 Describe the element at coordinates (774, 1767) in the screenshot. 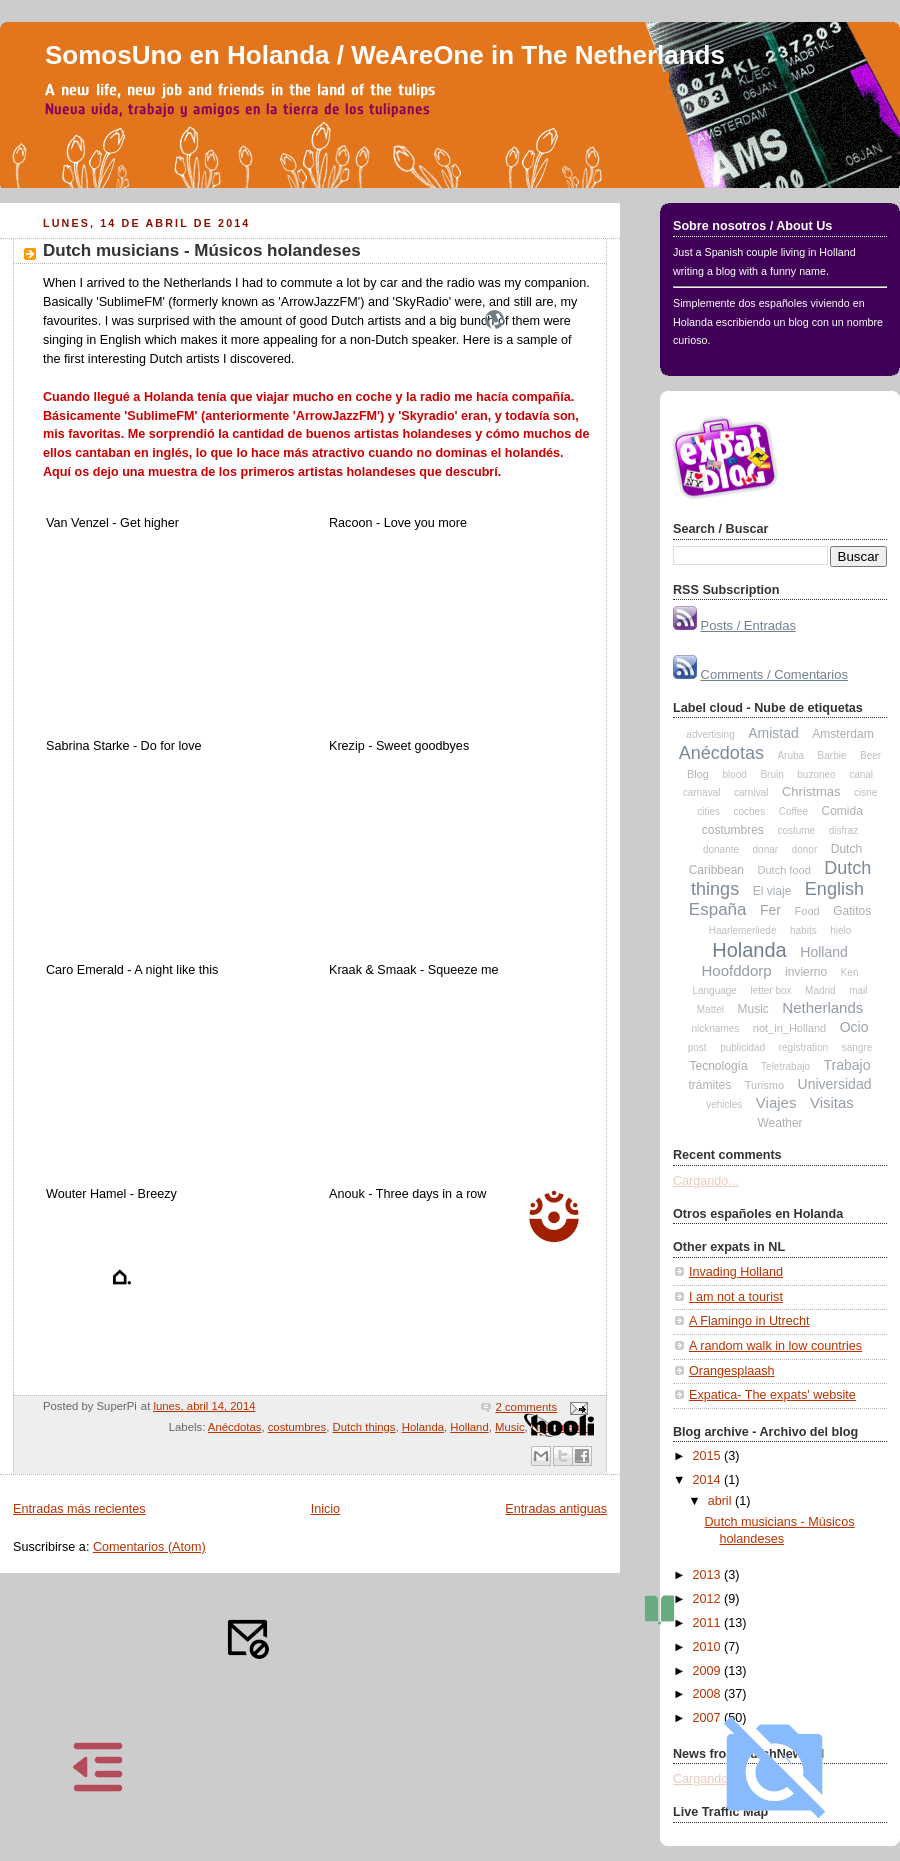

I see `camera is disabled or turned off` at that location.